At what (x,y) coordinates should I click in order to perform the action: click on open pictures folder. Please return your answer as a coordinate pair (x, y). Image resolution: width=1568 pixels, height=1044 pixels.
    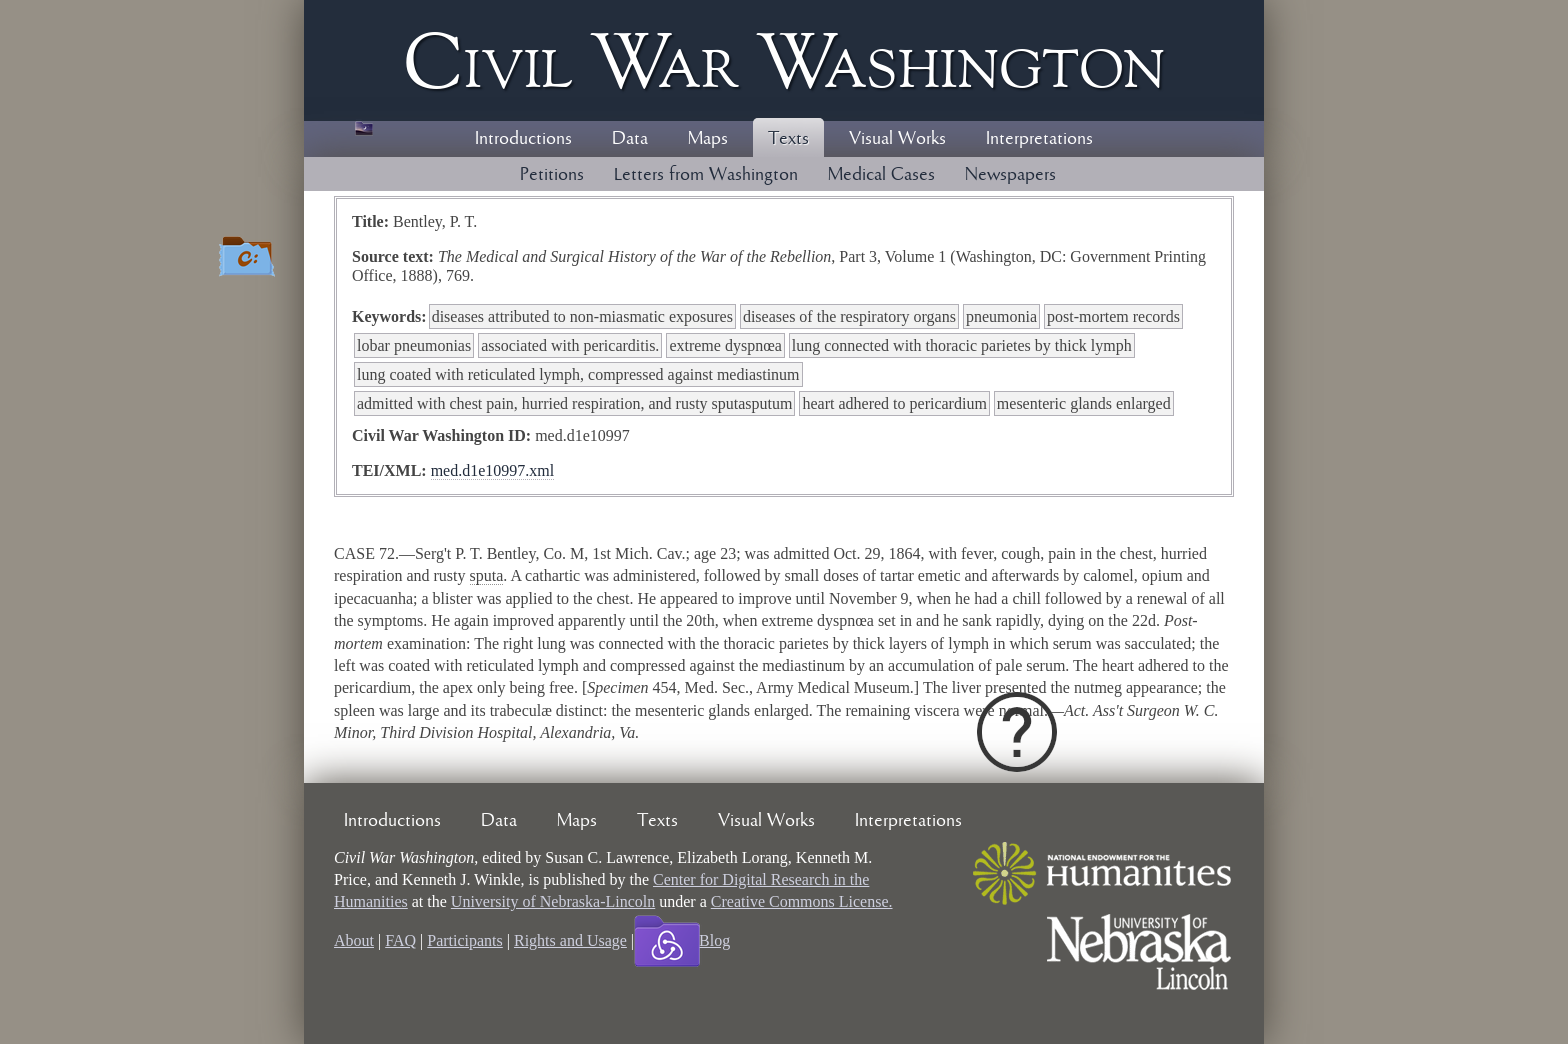
    Looking at the image, I should click on (364, 129).